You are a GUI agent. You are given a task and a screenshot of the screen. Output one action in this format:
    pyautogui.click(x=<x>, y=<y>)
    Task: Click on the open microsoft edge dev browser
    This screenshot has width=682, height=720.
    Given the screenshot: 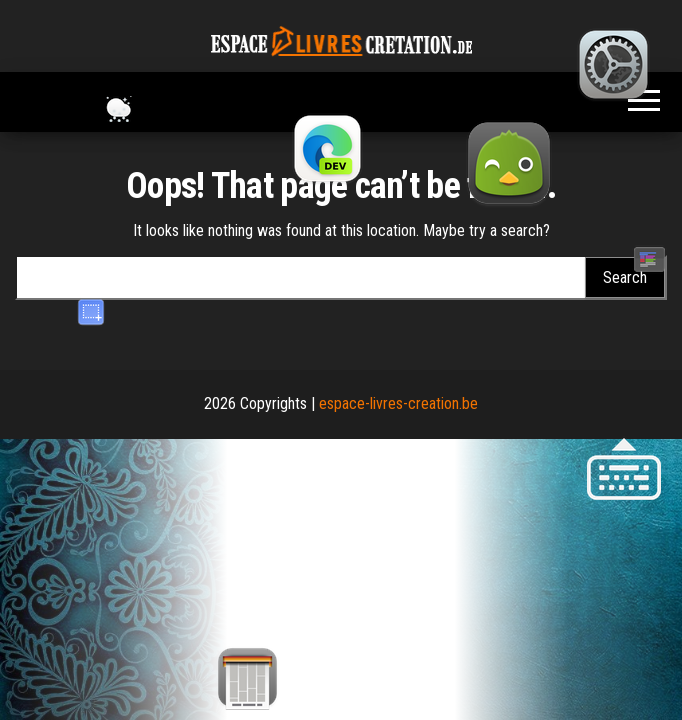 What is the action you would take?
    pyautogui.click(x=327, y=148)
    